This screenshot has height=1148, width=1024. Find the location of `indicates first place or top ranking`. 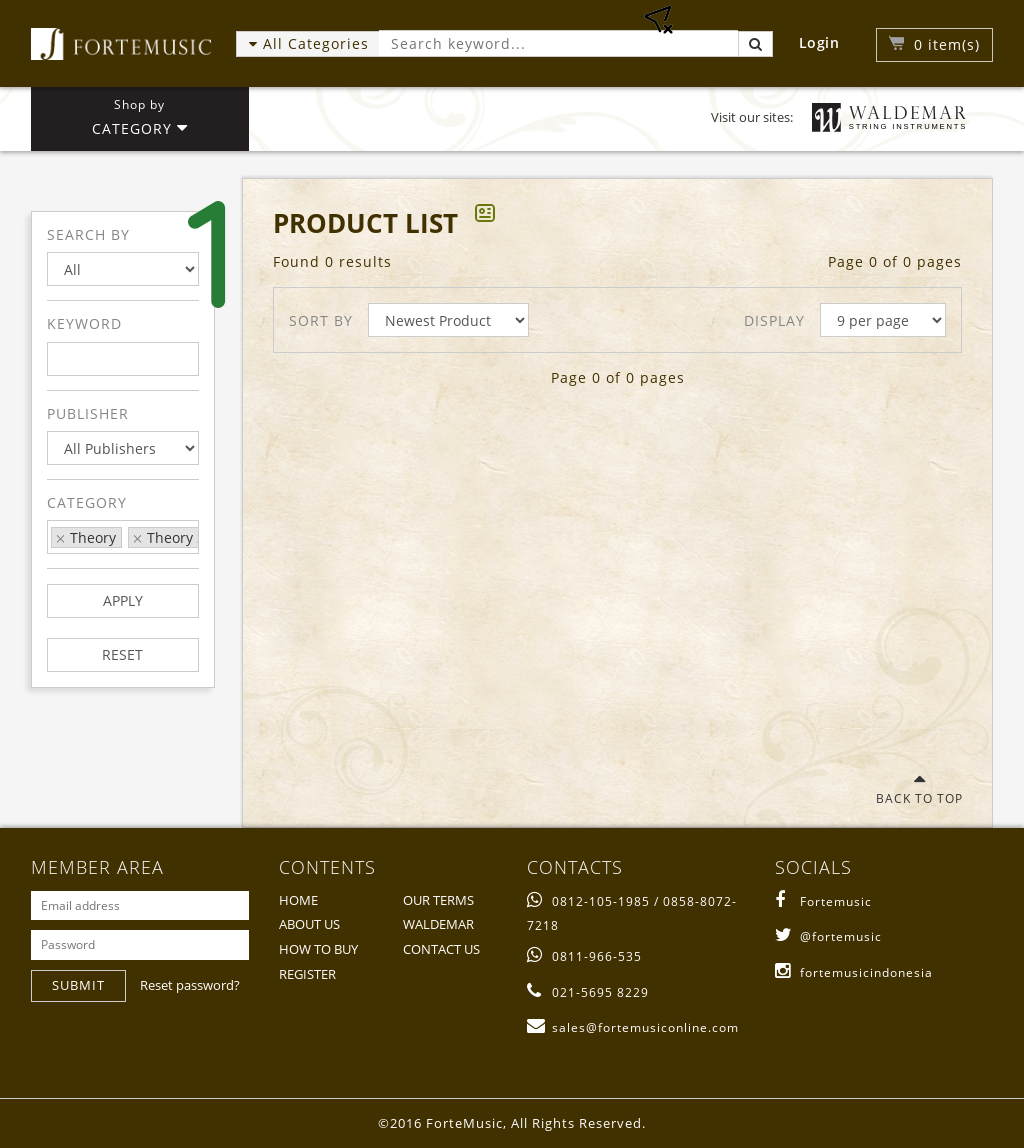

indicates first place or top ranking is located at coordinates (213, 254).